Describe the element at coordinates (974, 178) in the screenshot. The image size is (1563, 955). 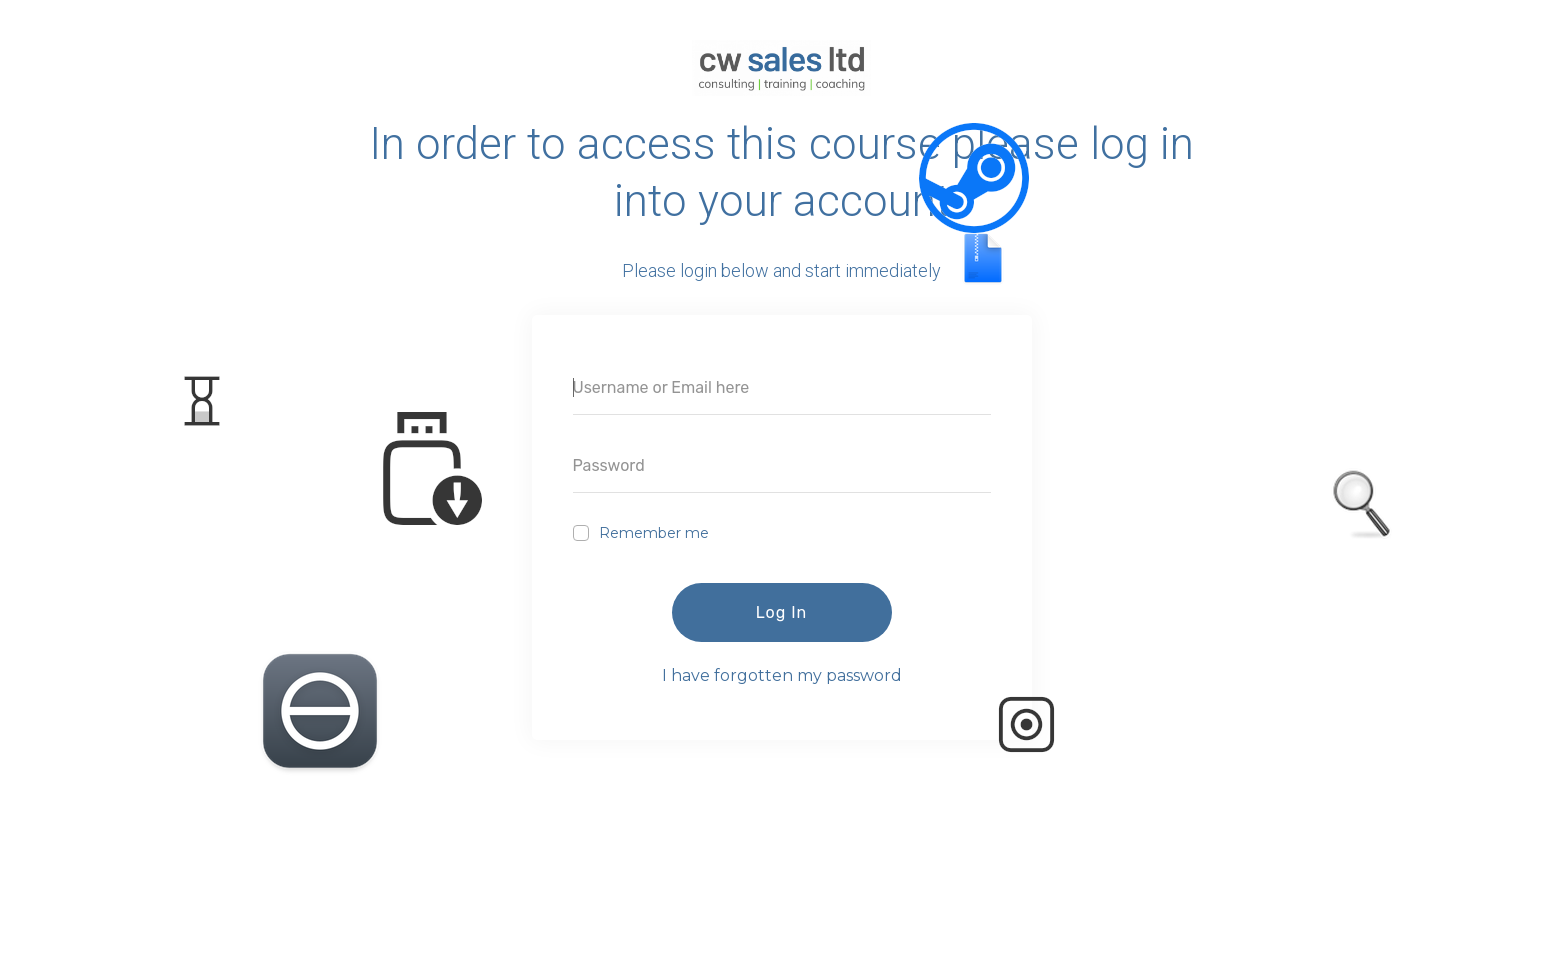
I see `open steam gaming platform` at that location.